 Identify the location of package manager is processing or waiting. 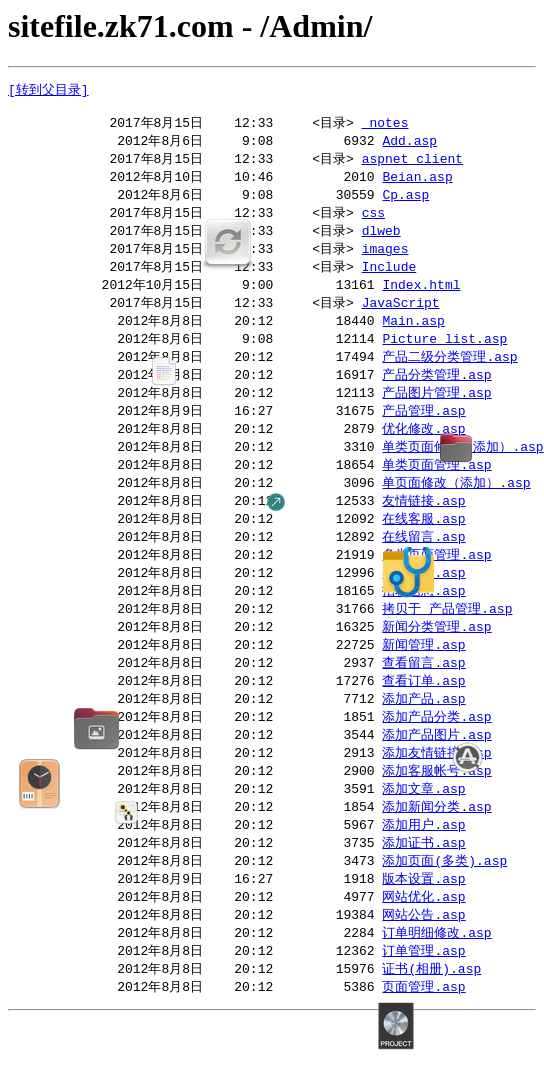
(39, 783).